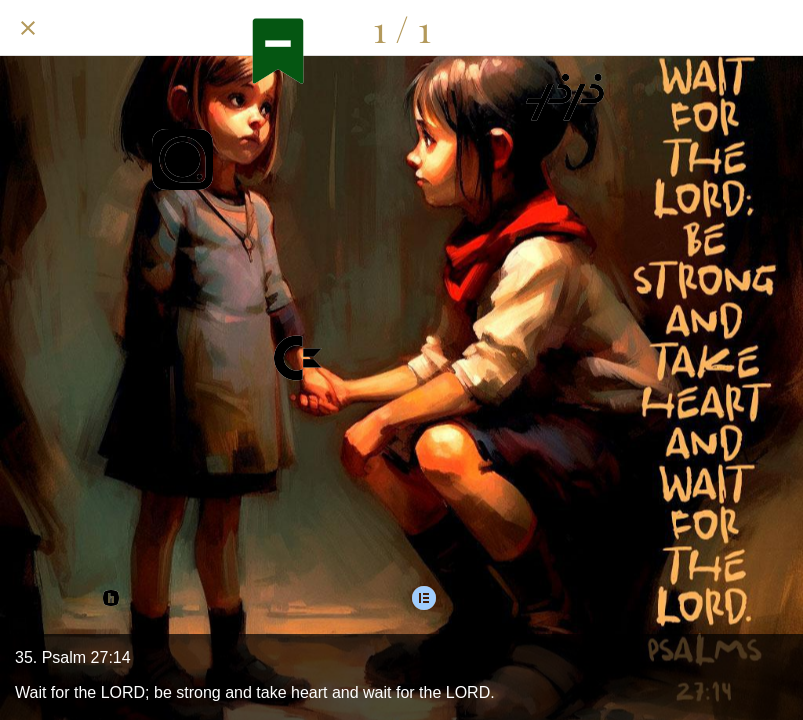 Image resolution: width=803 pixels, height=720 pixels. What do you see at coordinates (298, 358) in the screenshot?
I see `commodore brand logo` at bounding box center [298, 358].